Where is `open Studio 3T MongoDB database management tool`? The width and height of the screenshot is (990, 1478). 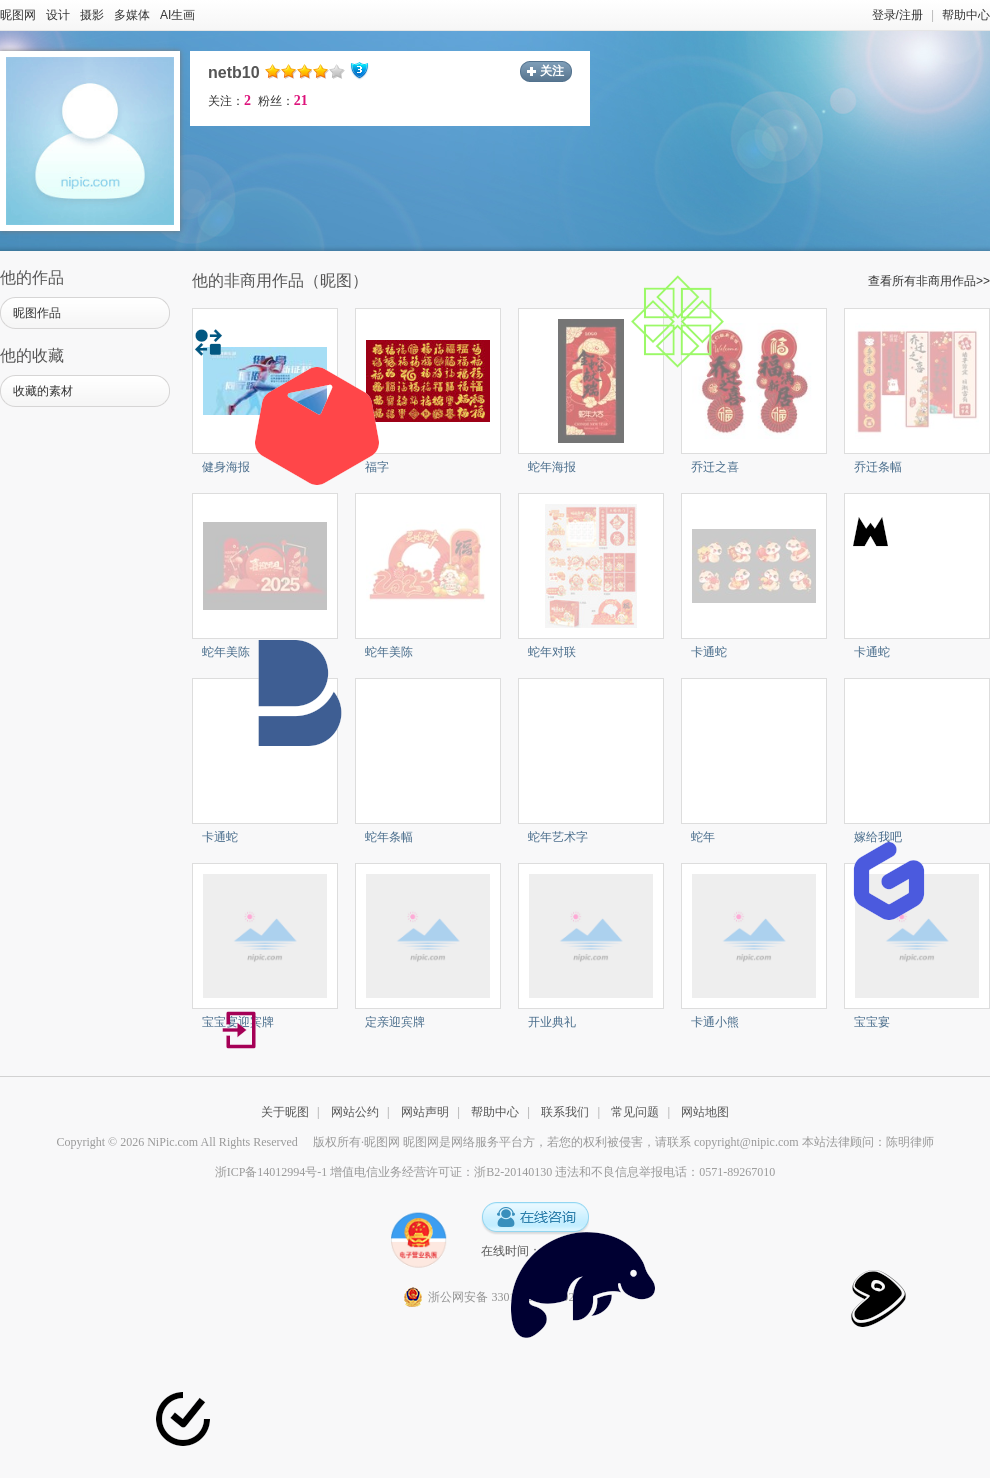
open Studio 3T MongoDB database management tool is located at coordinates (583, 1285).